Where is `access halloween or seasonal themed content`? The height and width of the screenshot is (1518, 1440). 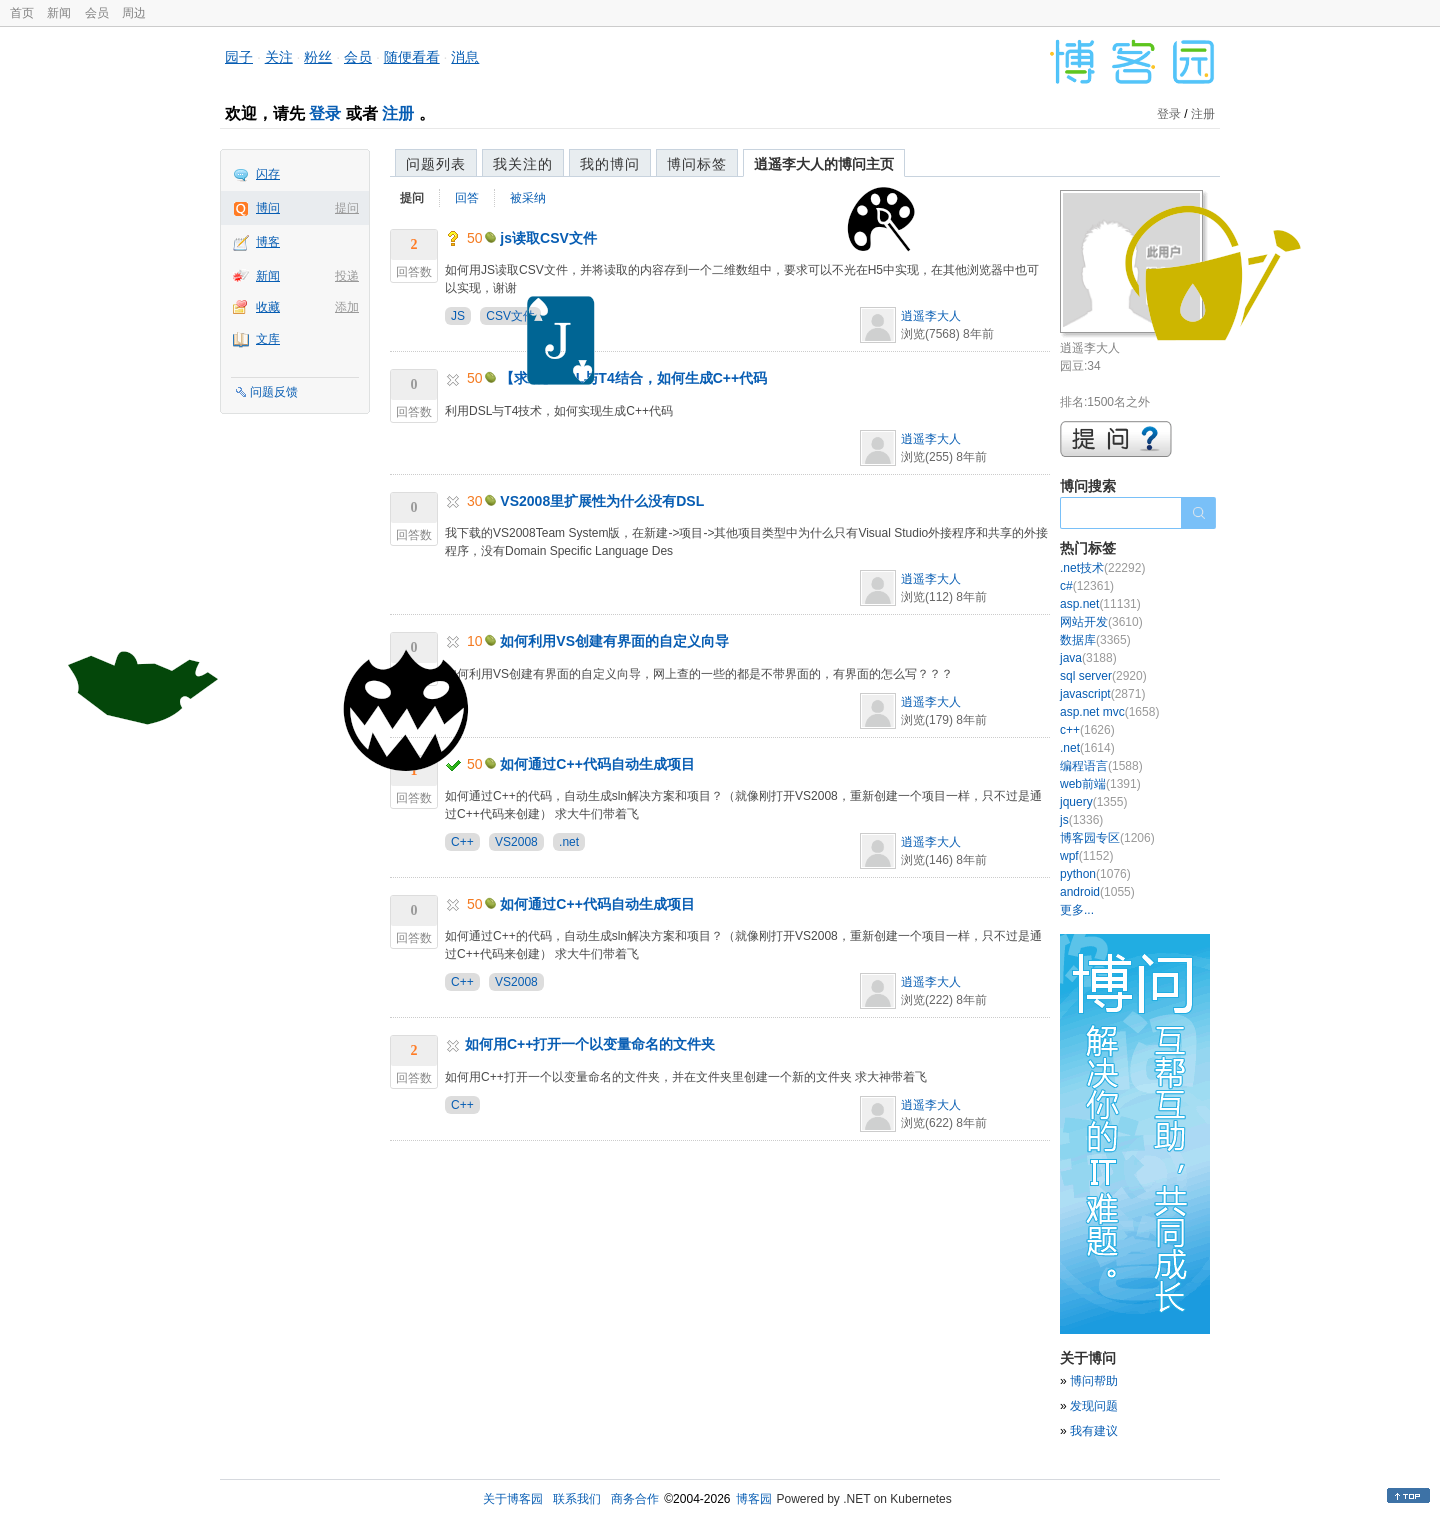
access halloween or seasonal themed content is located at coordinates (406, 713).